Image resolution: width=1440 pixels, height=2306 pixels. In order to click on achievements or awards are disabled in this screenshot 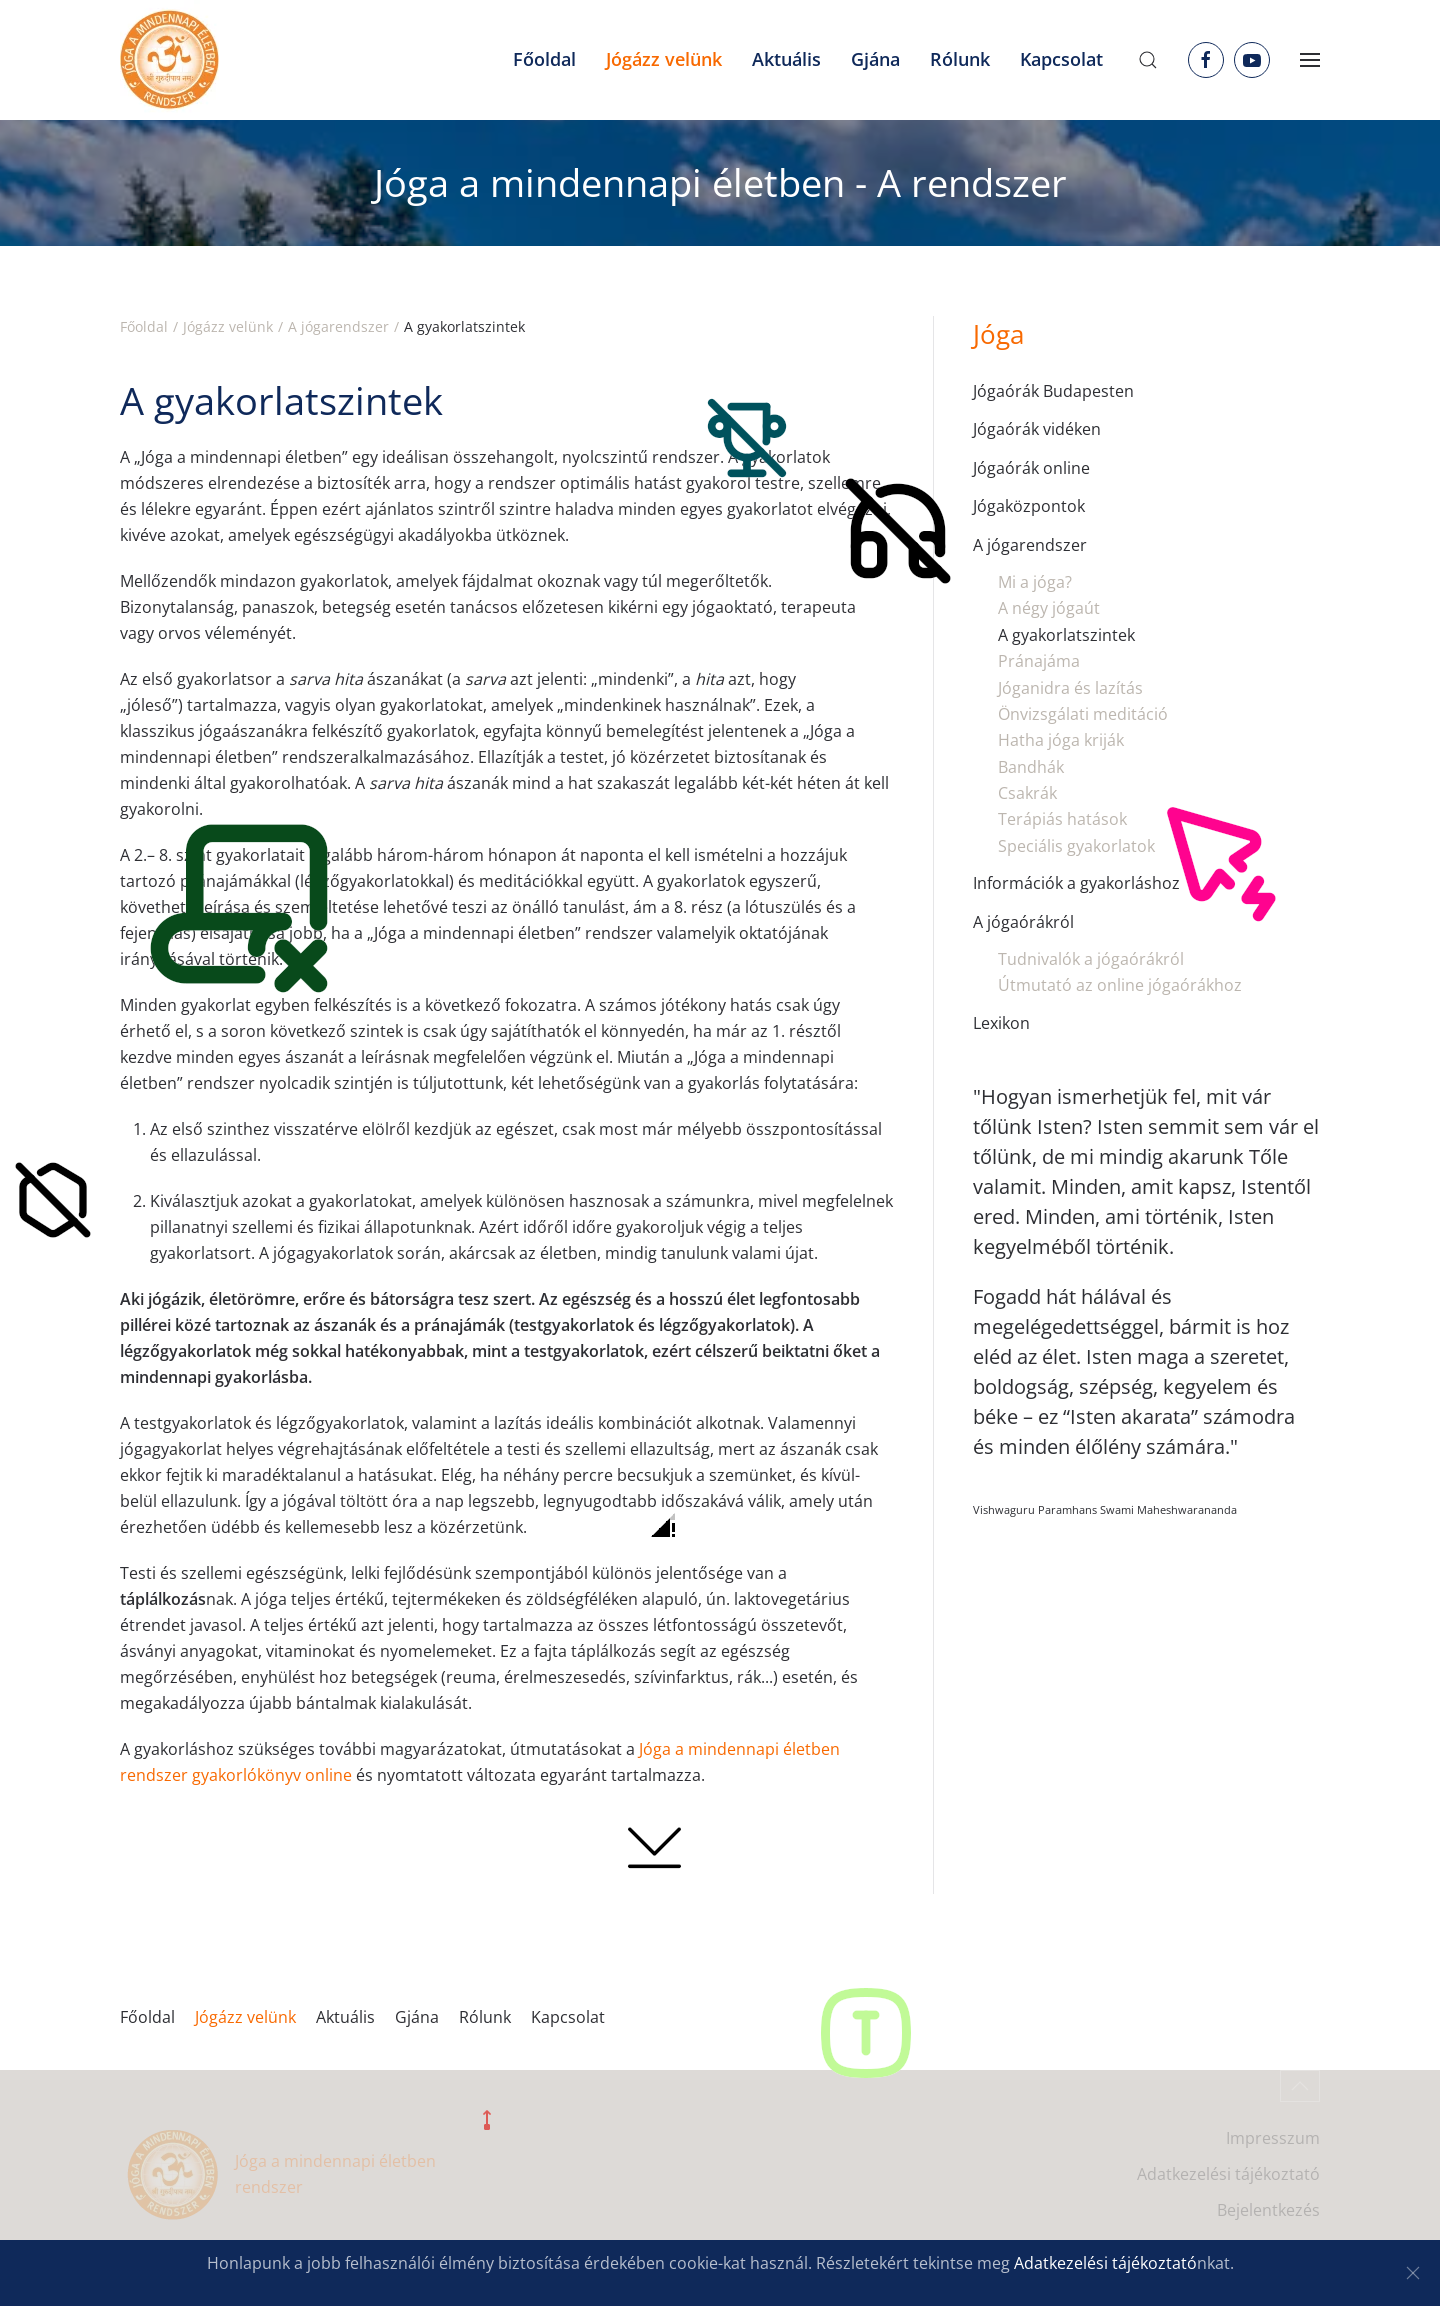, I will do `click(747, 438)`.